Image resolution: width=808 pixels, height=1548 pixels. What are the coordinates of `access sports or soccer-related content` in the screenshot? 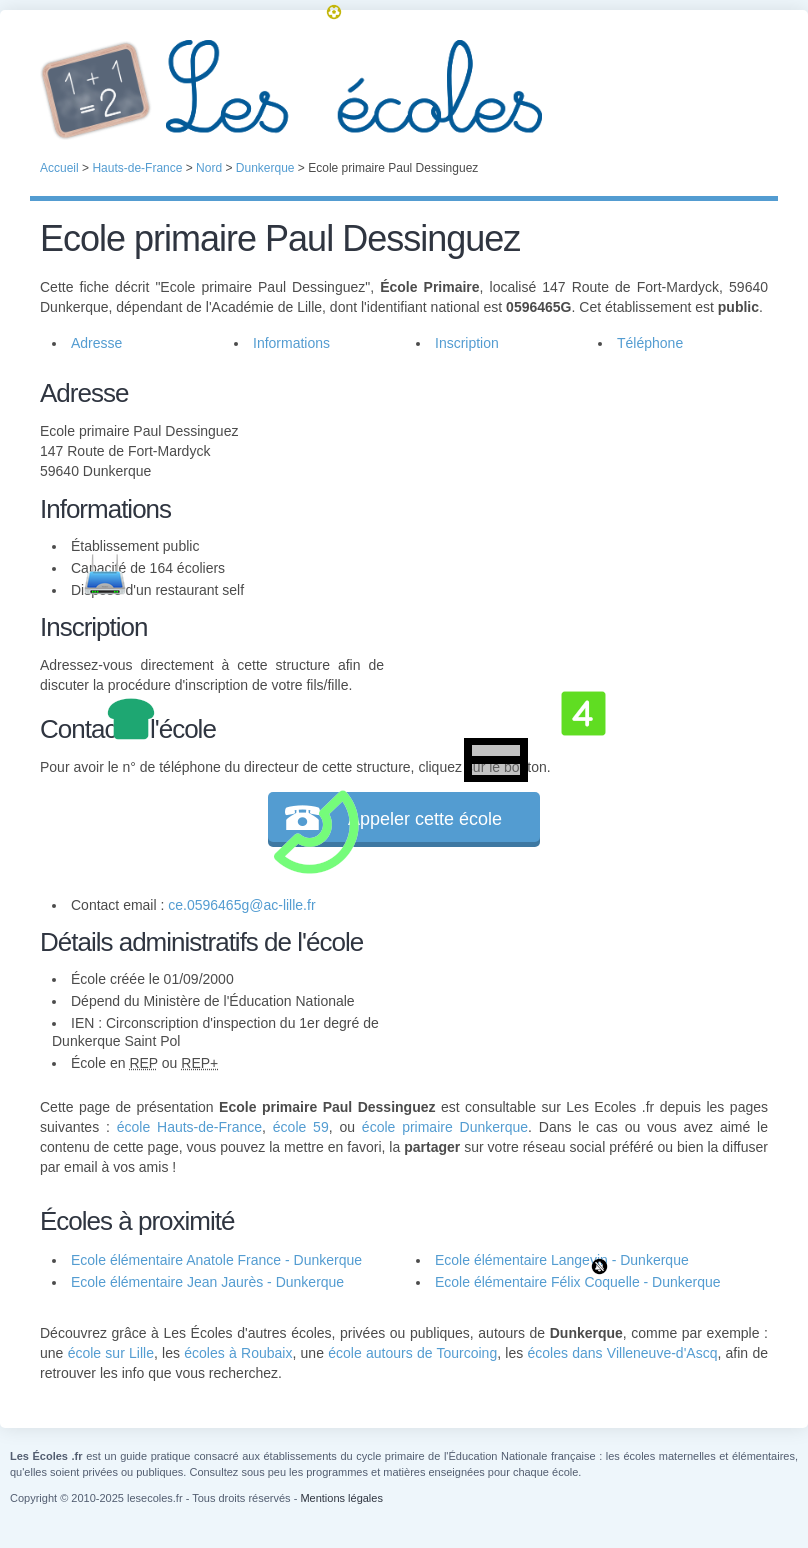 It's located at (334, 12).